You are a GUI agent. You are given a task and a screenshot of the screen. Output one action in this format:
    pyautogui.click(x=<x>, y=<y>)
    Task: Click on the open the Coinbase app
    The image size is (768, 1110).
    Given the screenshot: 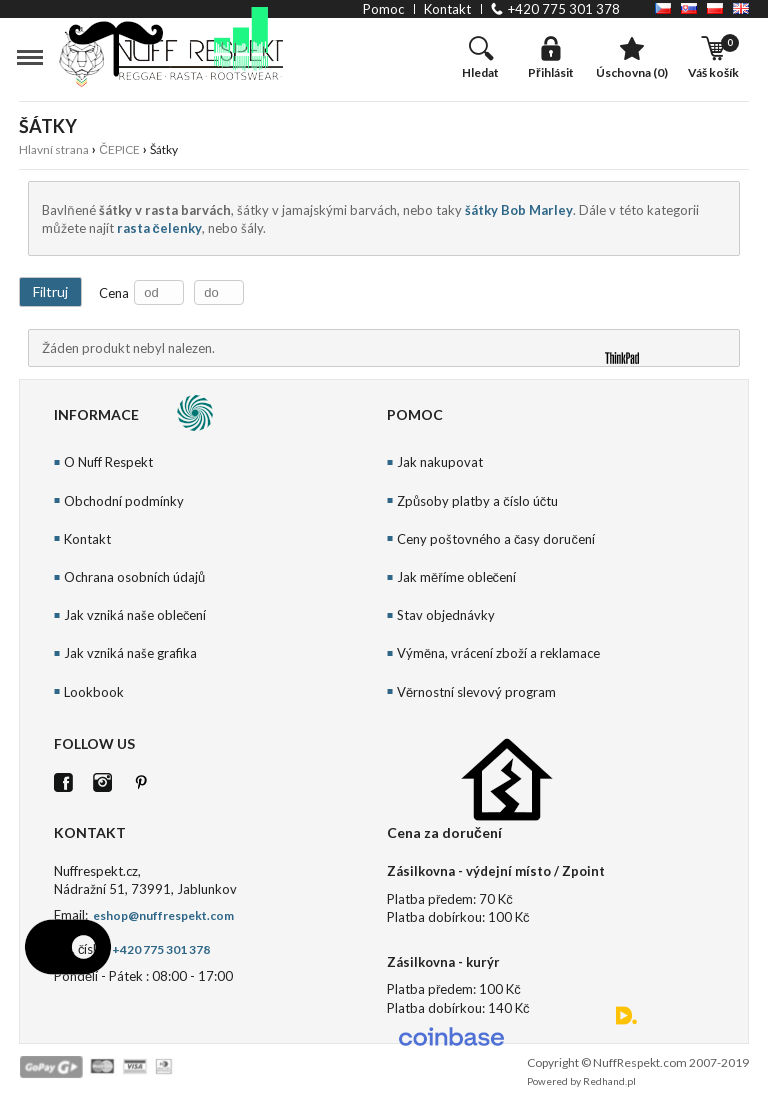 What is the action you would take?
    pyautogui.click(x=451, y=1036)
    